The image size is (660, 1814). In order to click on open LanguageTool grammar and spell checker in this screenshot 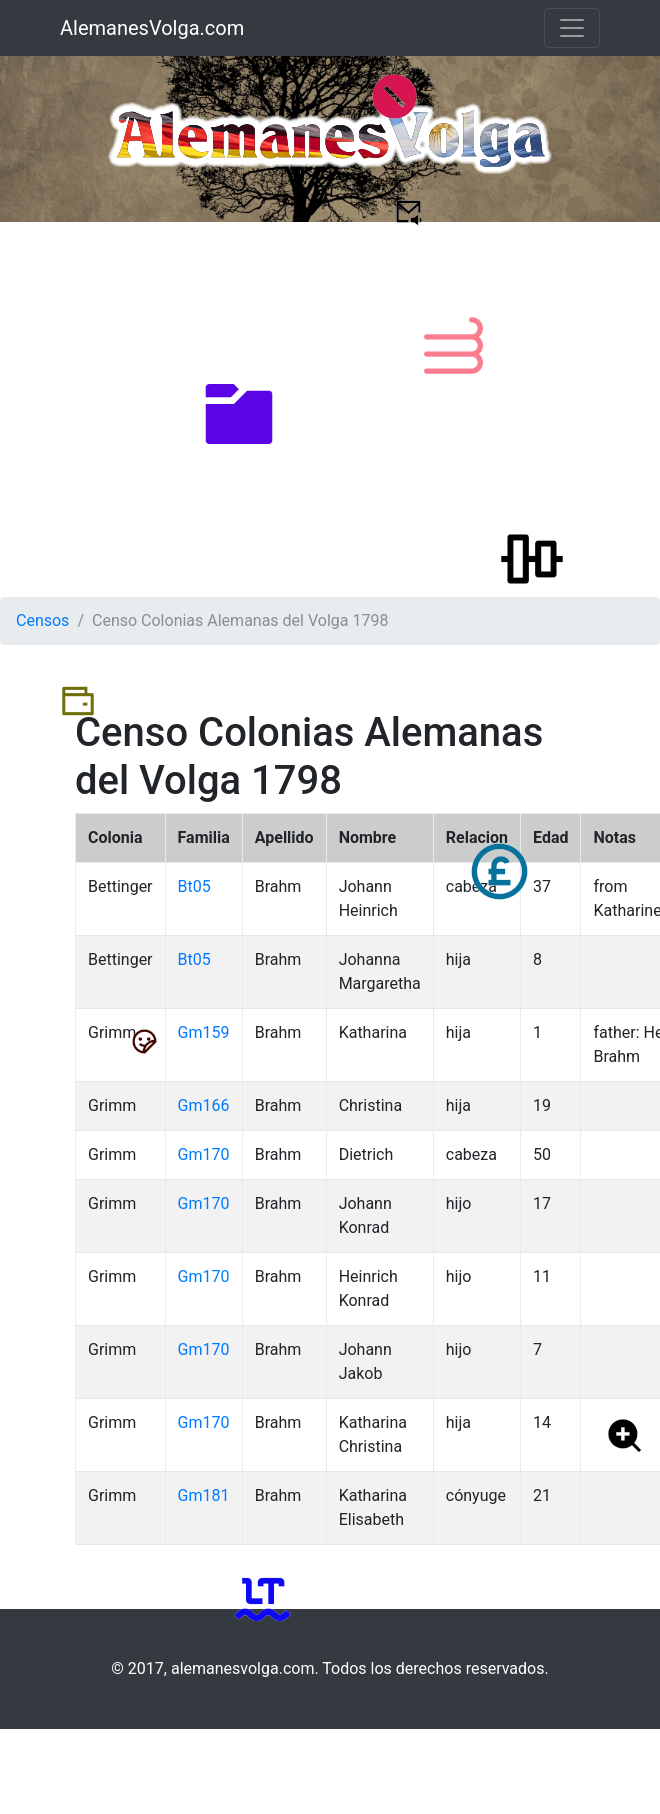, I will do `click(262, 1599)`.